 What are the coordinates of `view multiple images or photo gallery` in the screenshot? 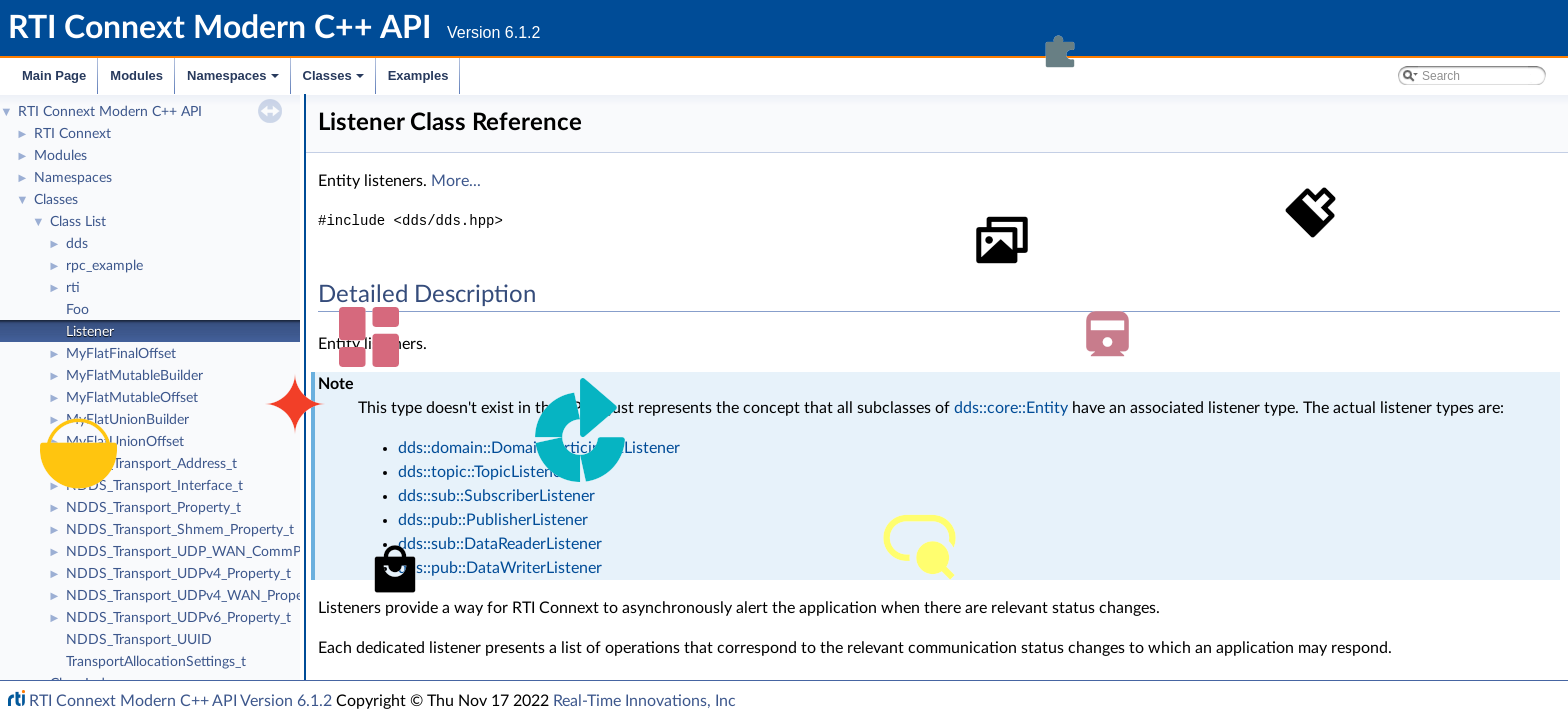 It's located at (1002, 240).